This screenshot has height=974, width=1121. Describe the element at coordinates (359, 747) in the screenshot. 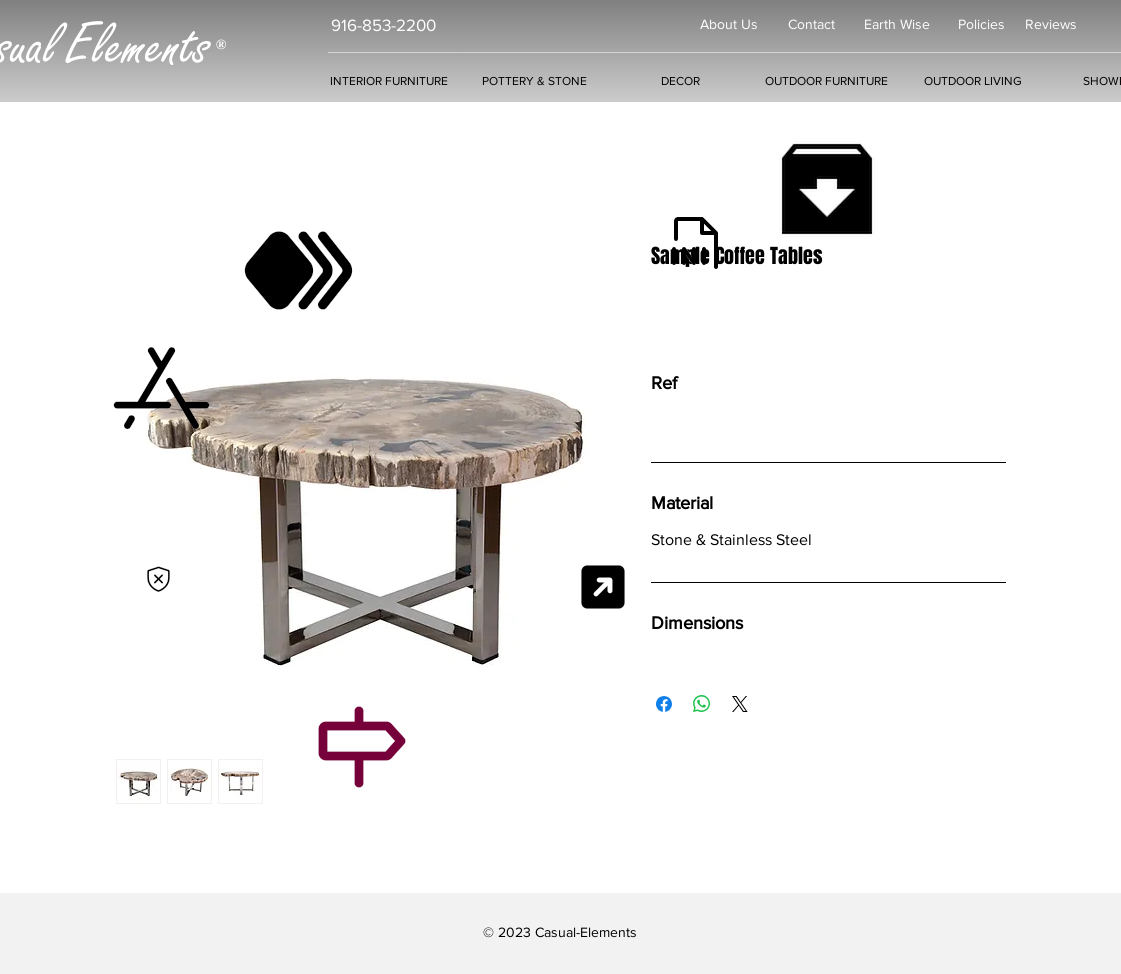

I see `navigate to directions or wayfinding` at that location.